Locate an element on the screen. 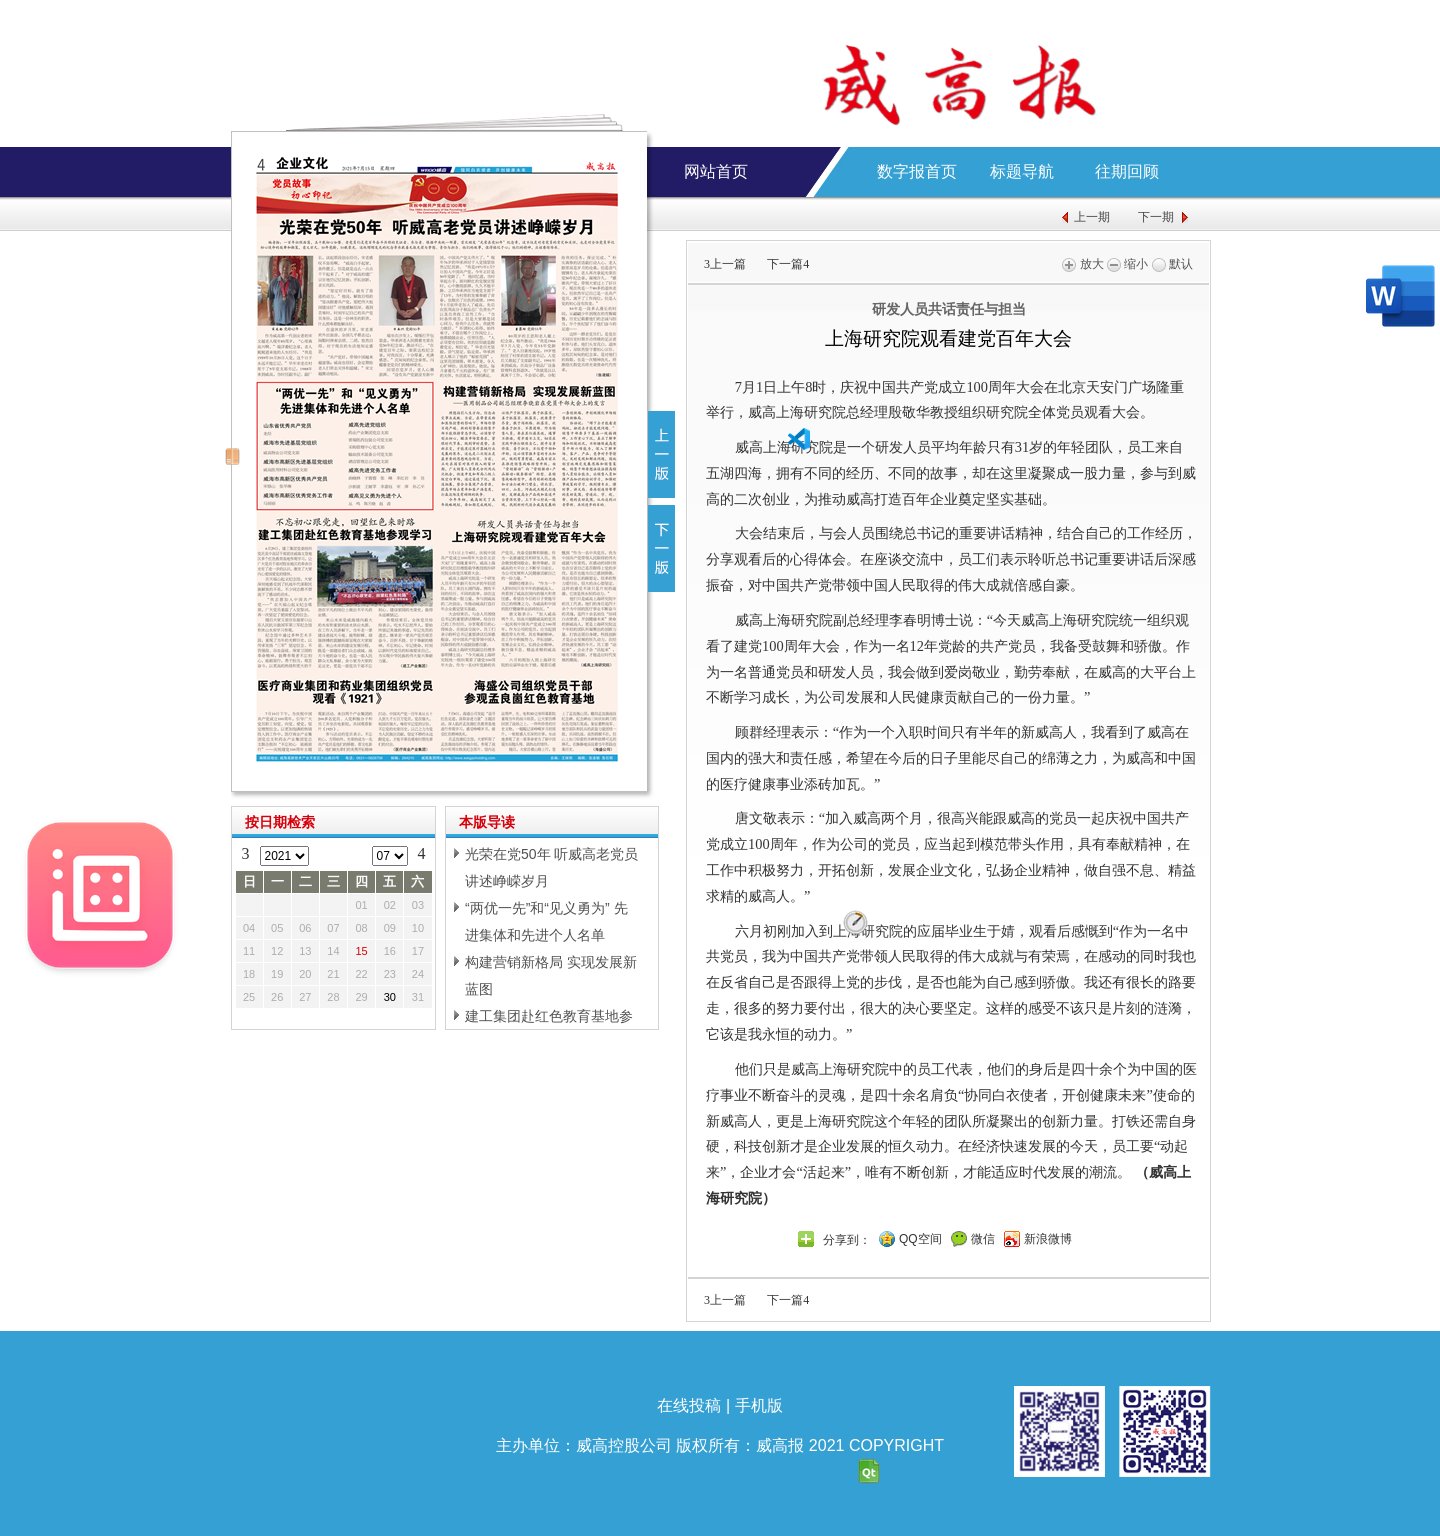  open ludusavi game save backup tool is located at coordinates (100, 895).